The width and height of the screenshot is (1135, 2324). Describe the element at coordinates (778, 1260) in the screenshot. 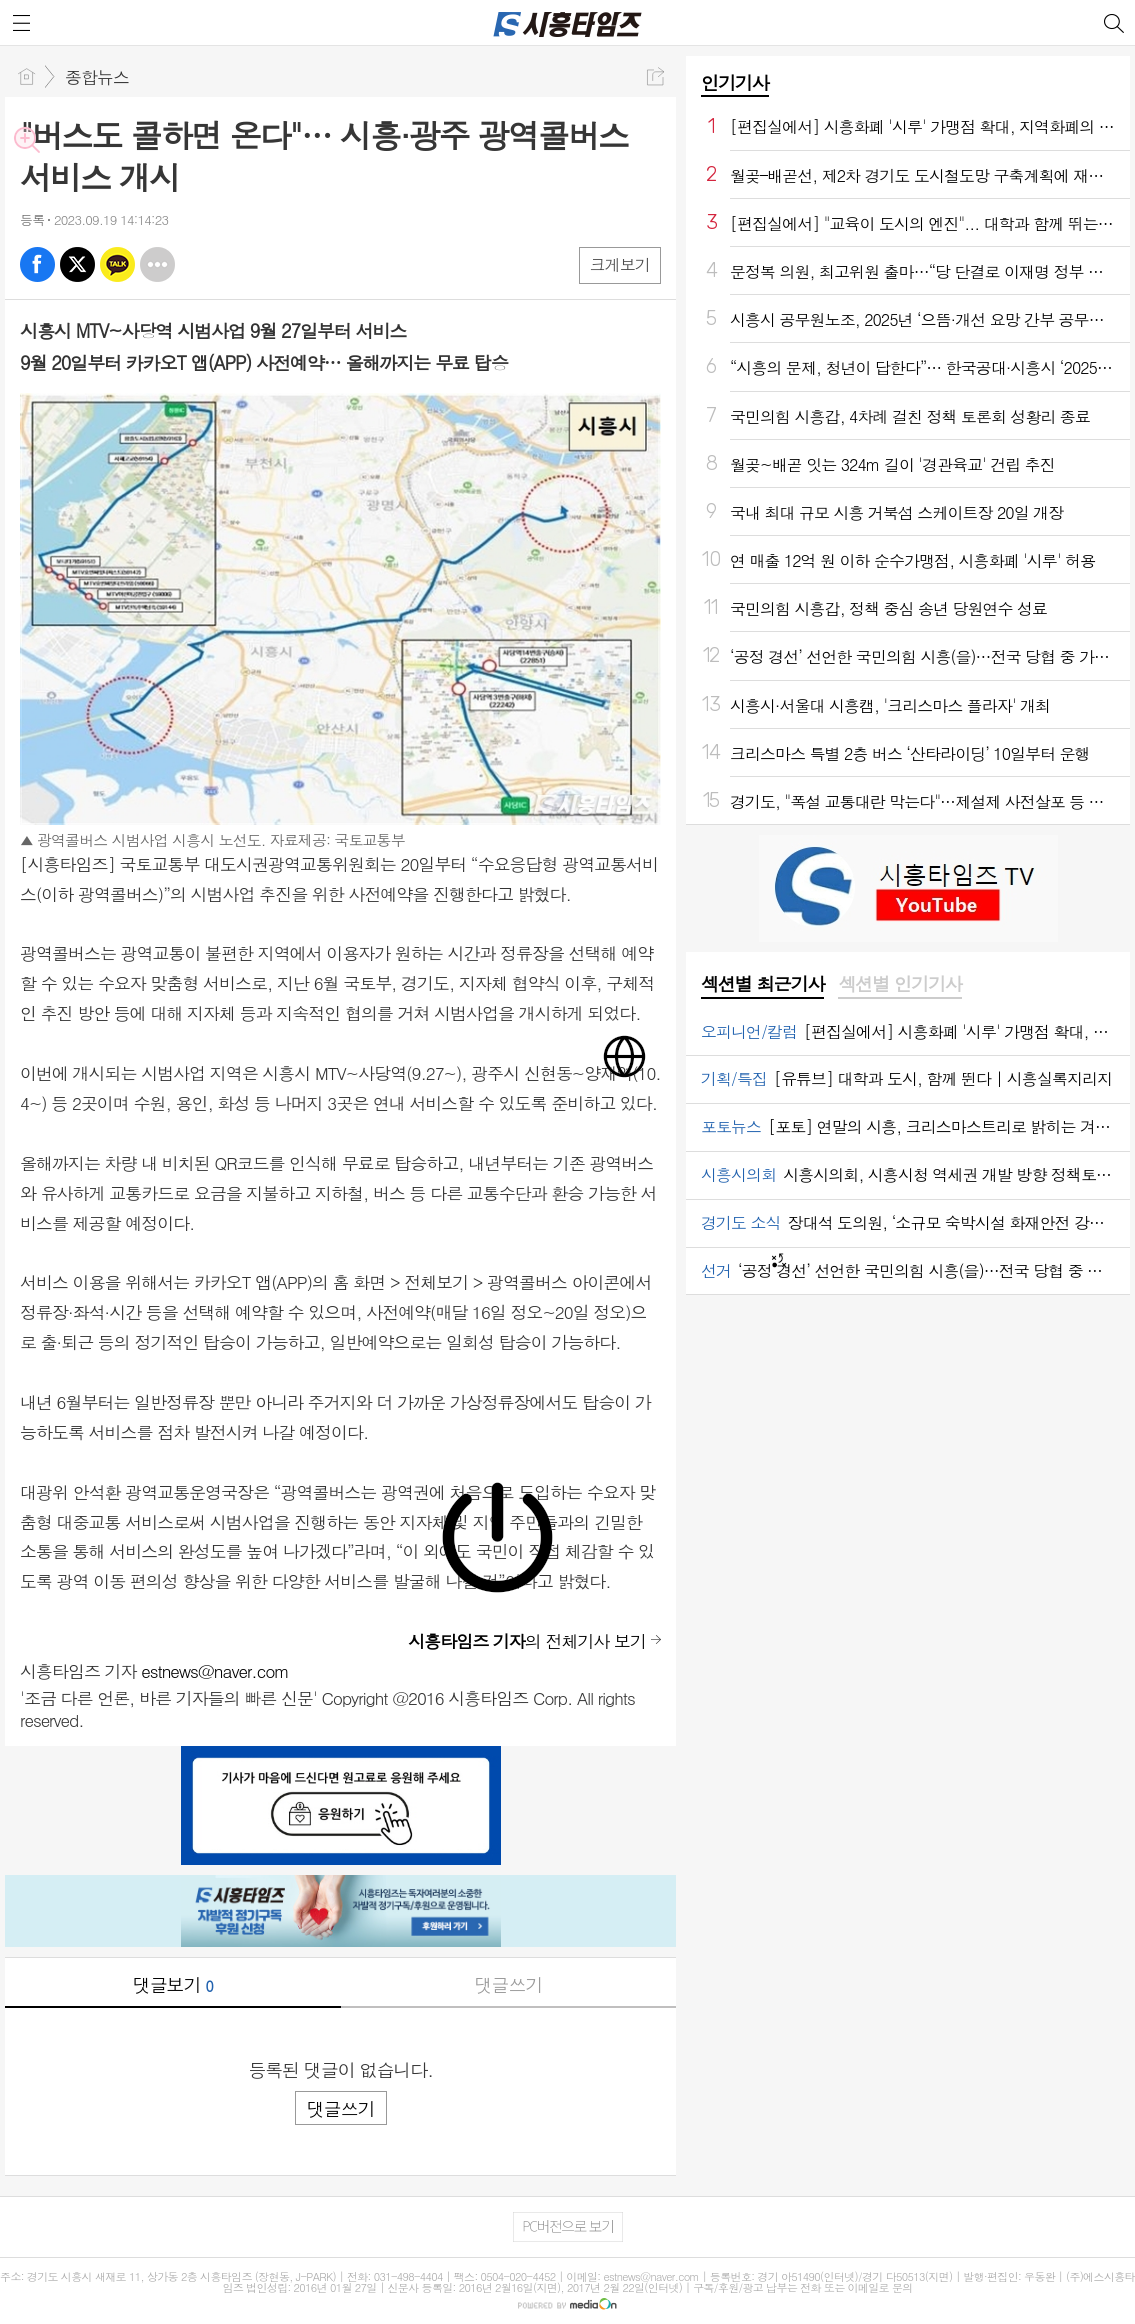

I see `view game plan or strategy options` at that location.